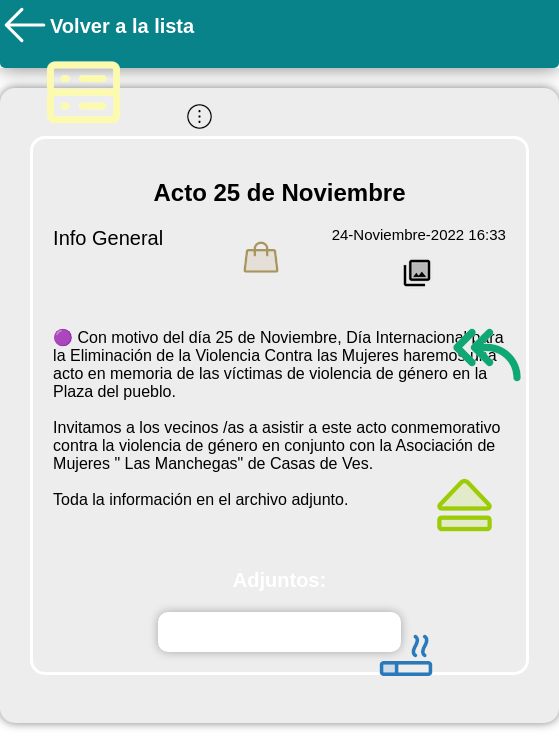  Describe the element at coordinates (487, 355) in the screenshot. I see `reply all to a message or email` at that location.